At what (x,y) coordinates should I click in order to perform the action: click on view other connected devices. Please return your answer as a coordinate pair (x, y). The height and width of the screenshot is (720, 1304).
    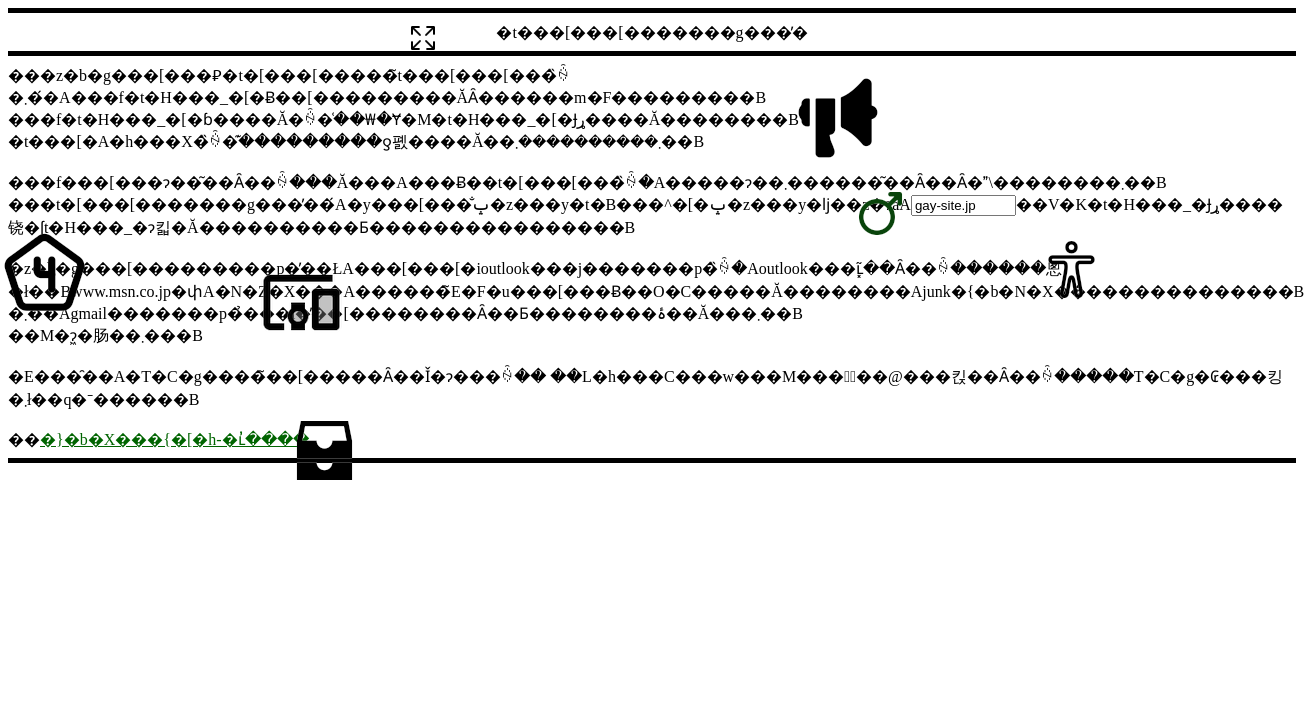
    Looking at the image, I should click on (301, 302).